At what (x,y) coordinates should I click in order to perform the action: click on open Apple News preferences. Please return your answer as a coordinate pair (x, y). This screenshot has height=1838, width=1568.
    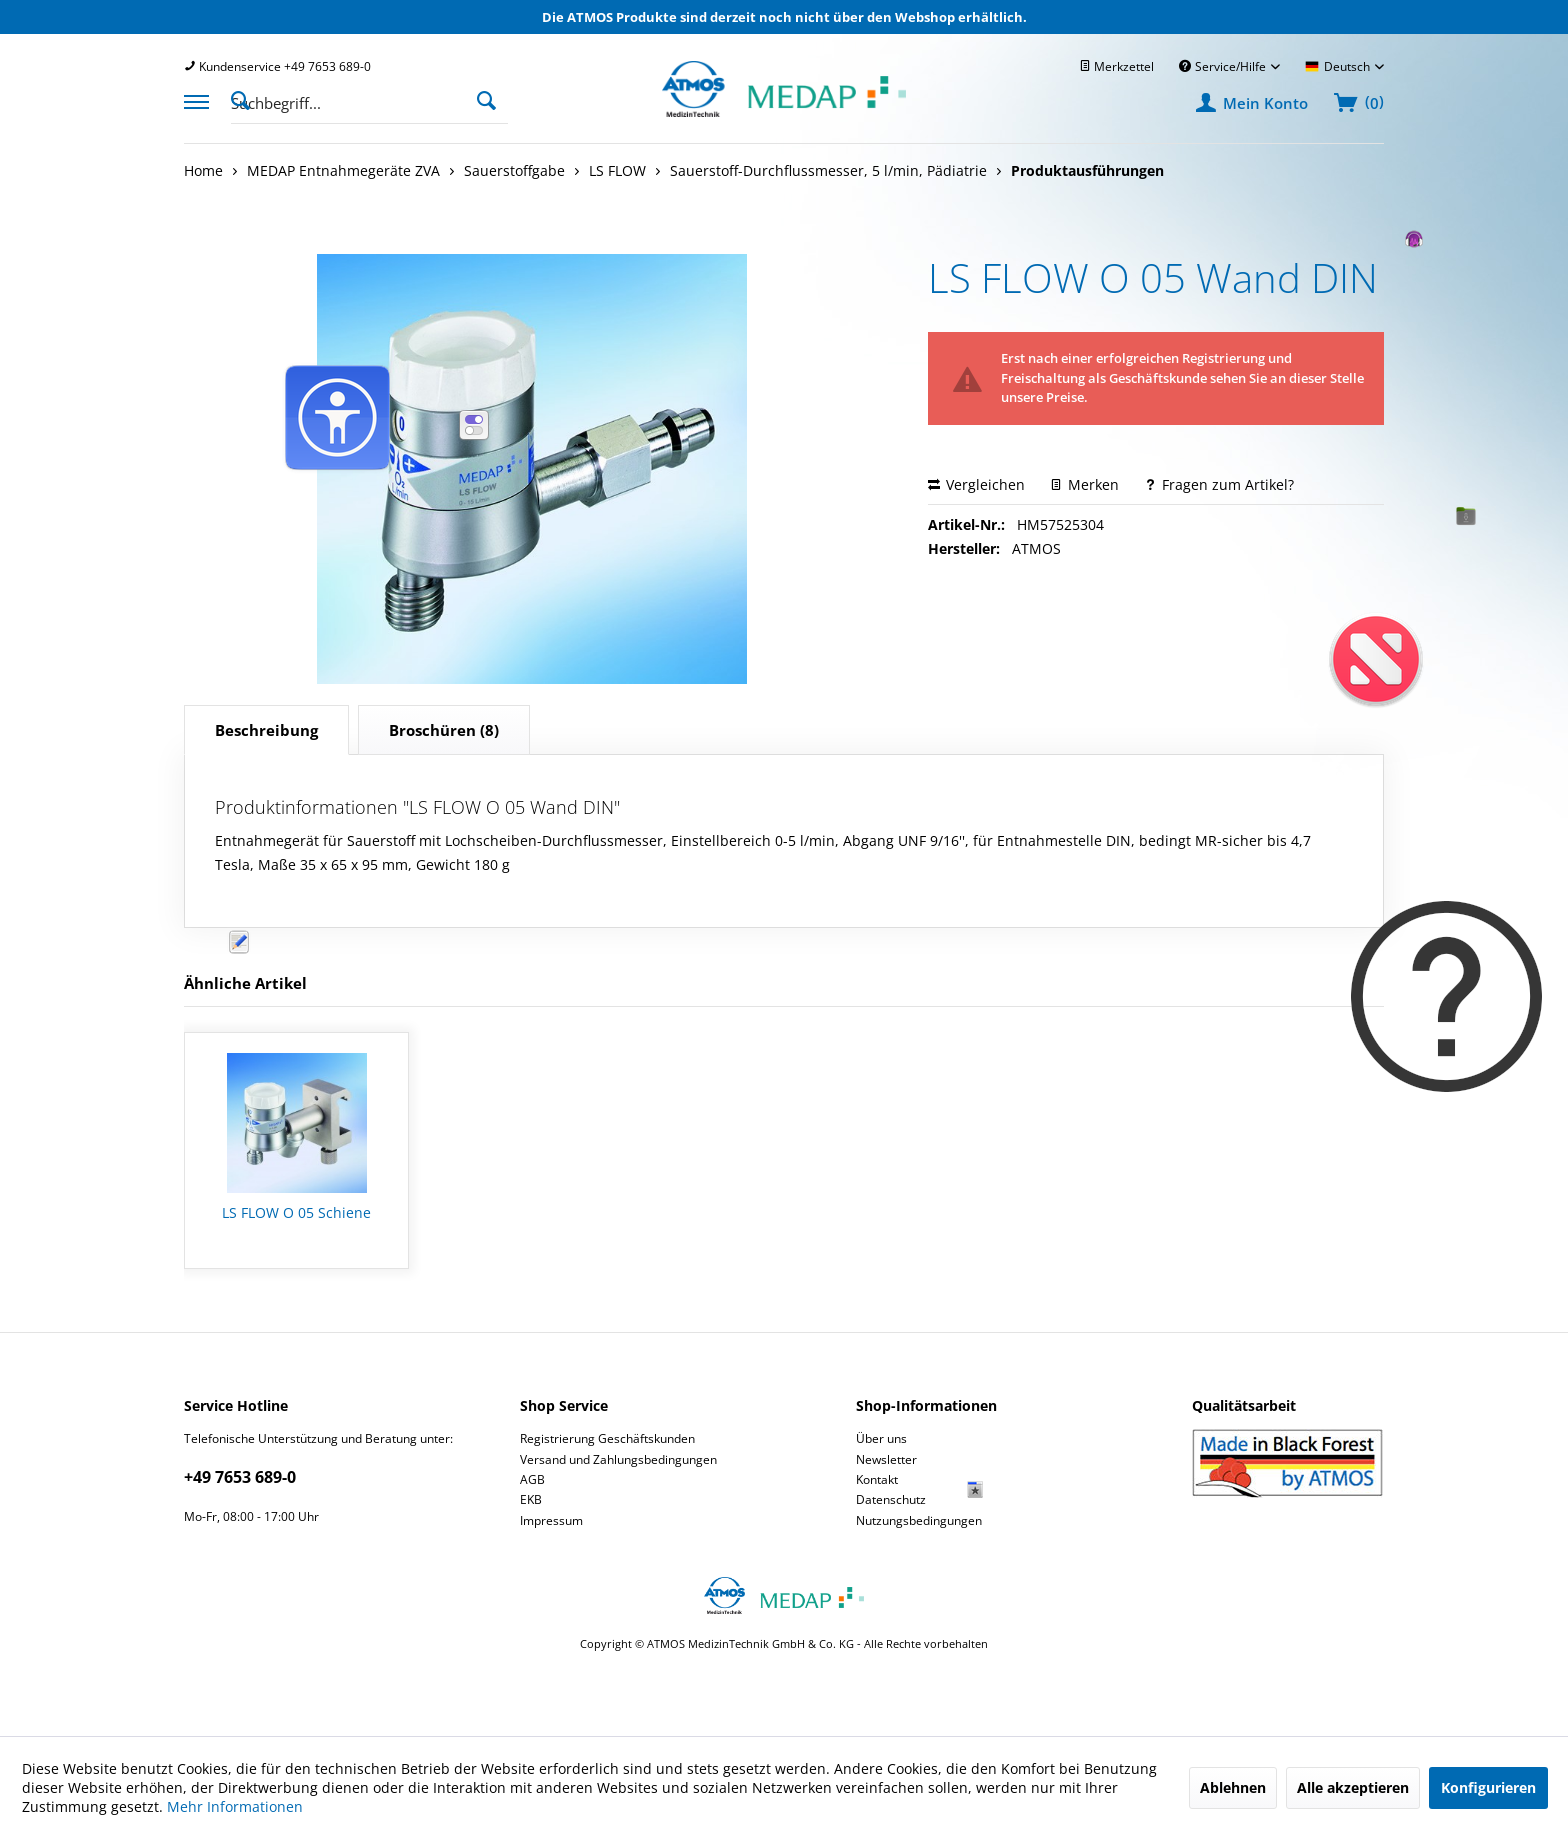
    Looking at the image, I should click on (1376, 659).